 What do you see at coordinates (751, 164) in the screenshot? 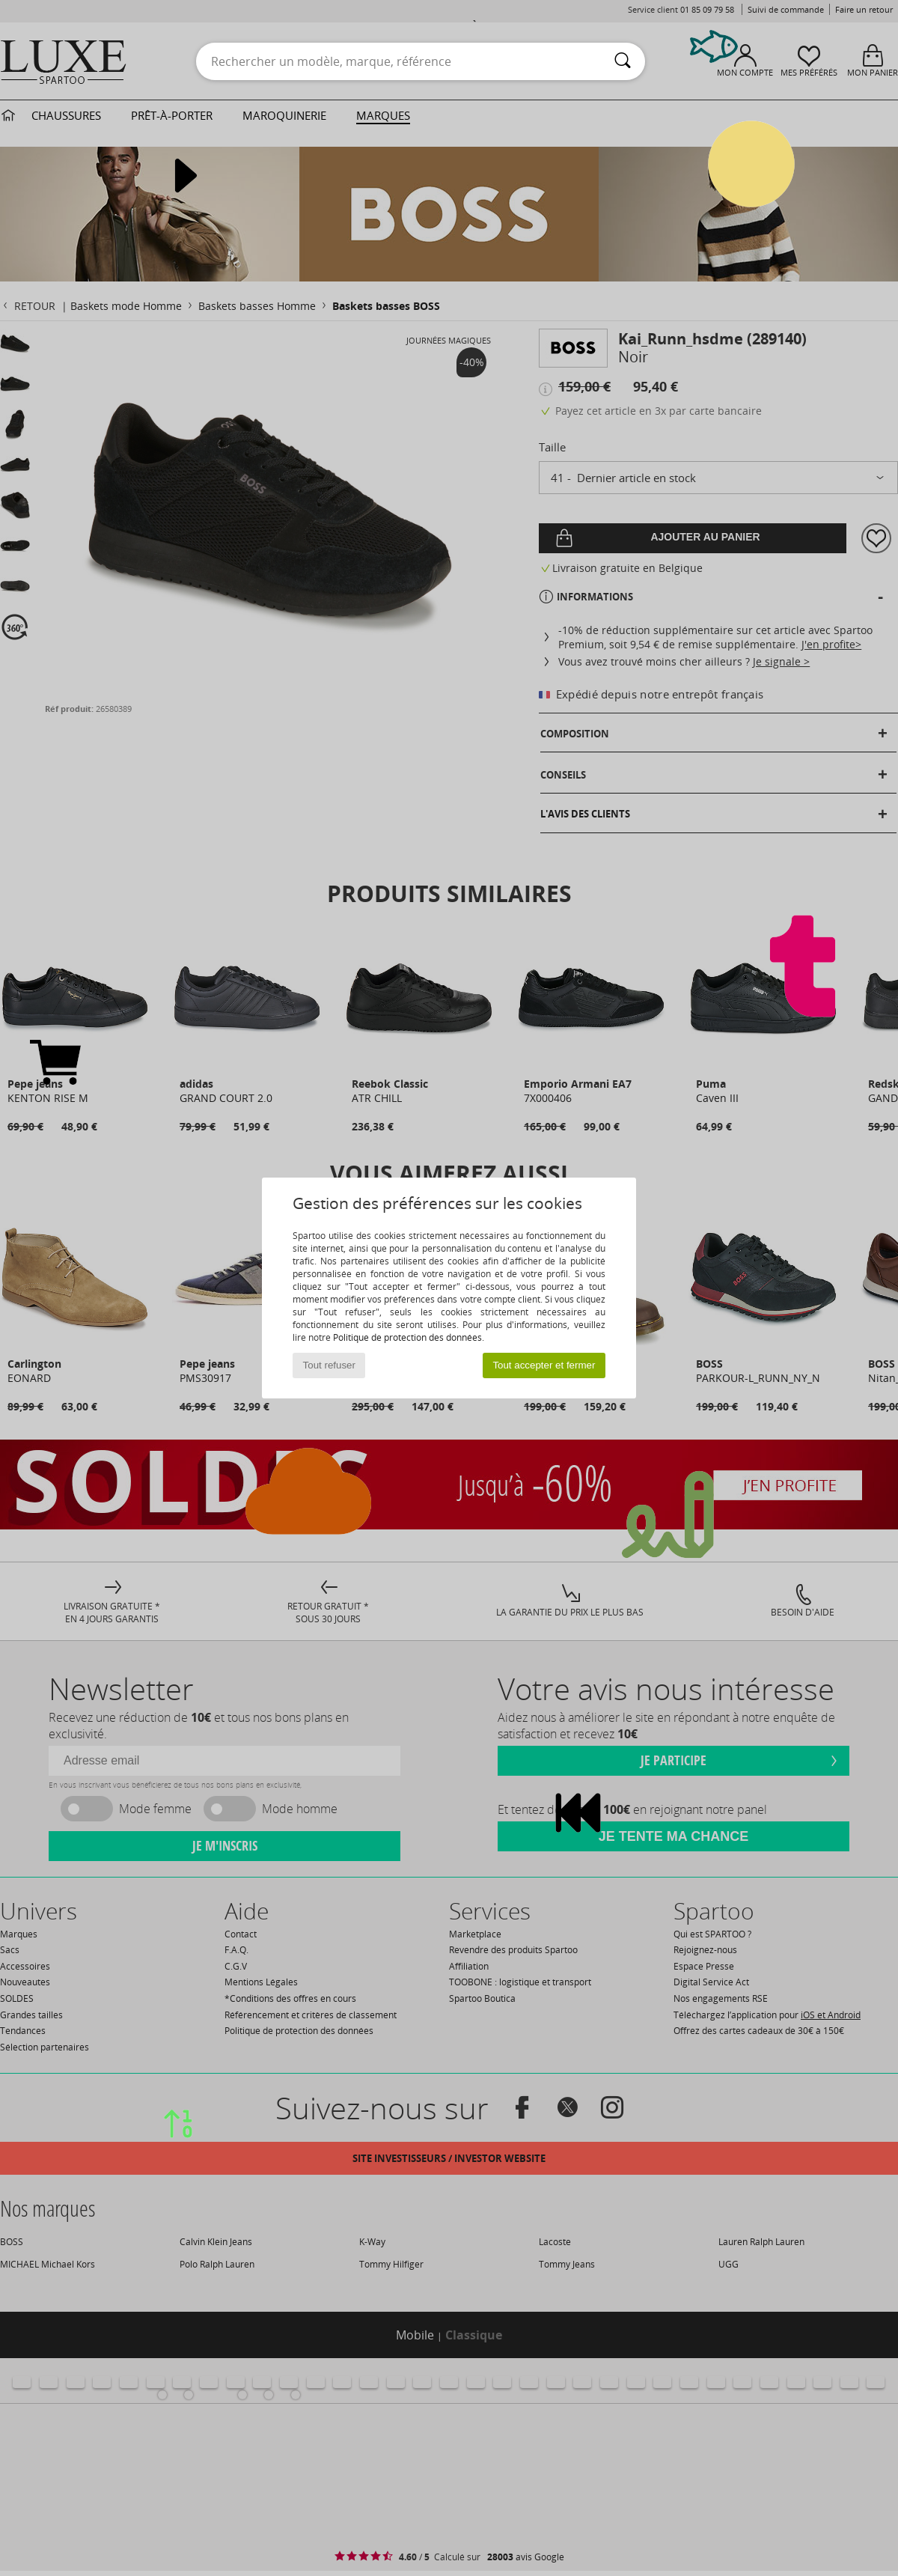
I see `select or mark an item` at bounding box center [751, 164].